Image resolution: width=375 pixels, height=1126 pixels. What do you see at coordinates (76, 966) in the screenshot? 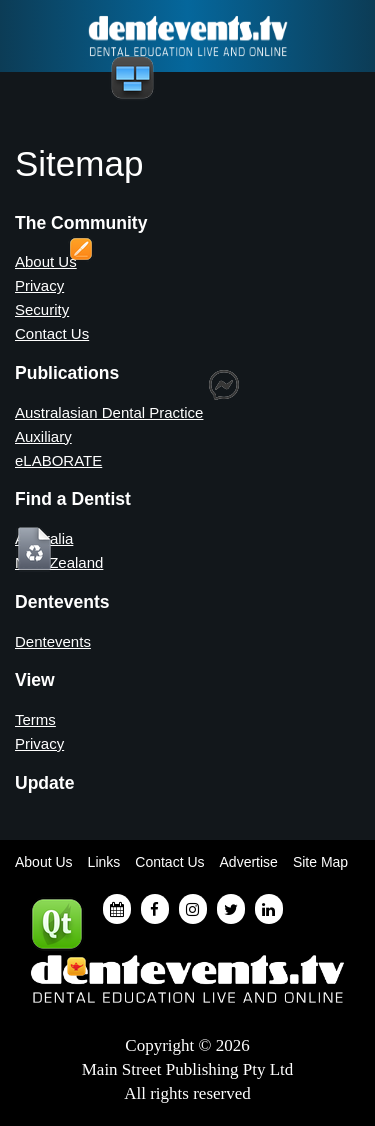
I see `open geany text editor` at bounding box center [76, 966].